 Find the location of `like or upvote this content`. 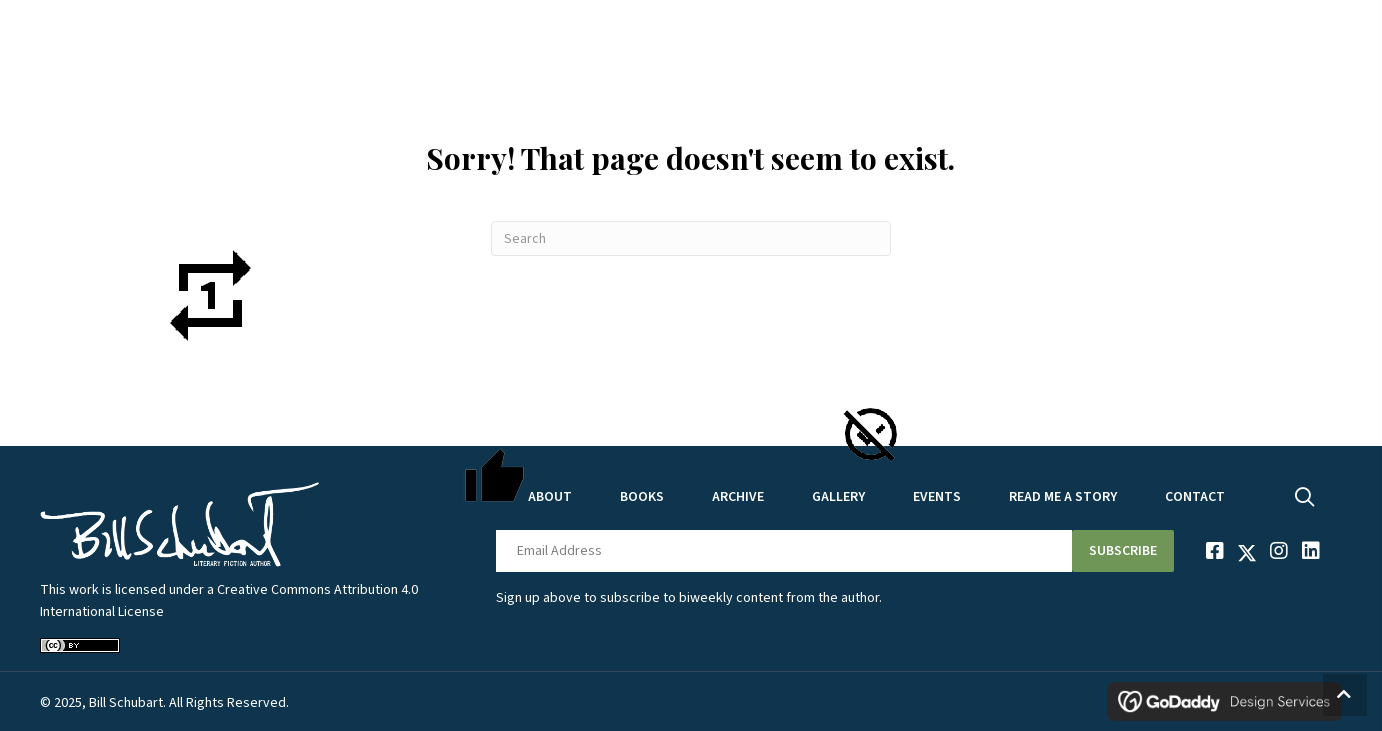

like or upvote this content is located at coordinates (494, 477).